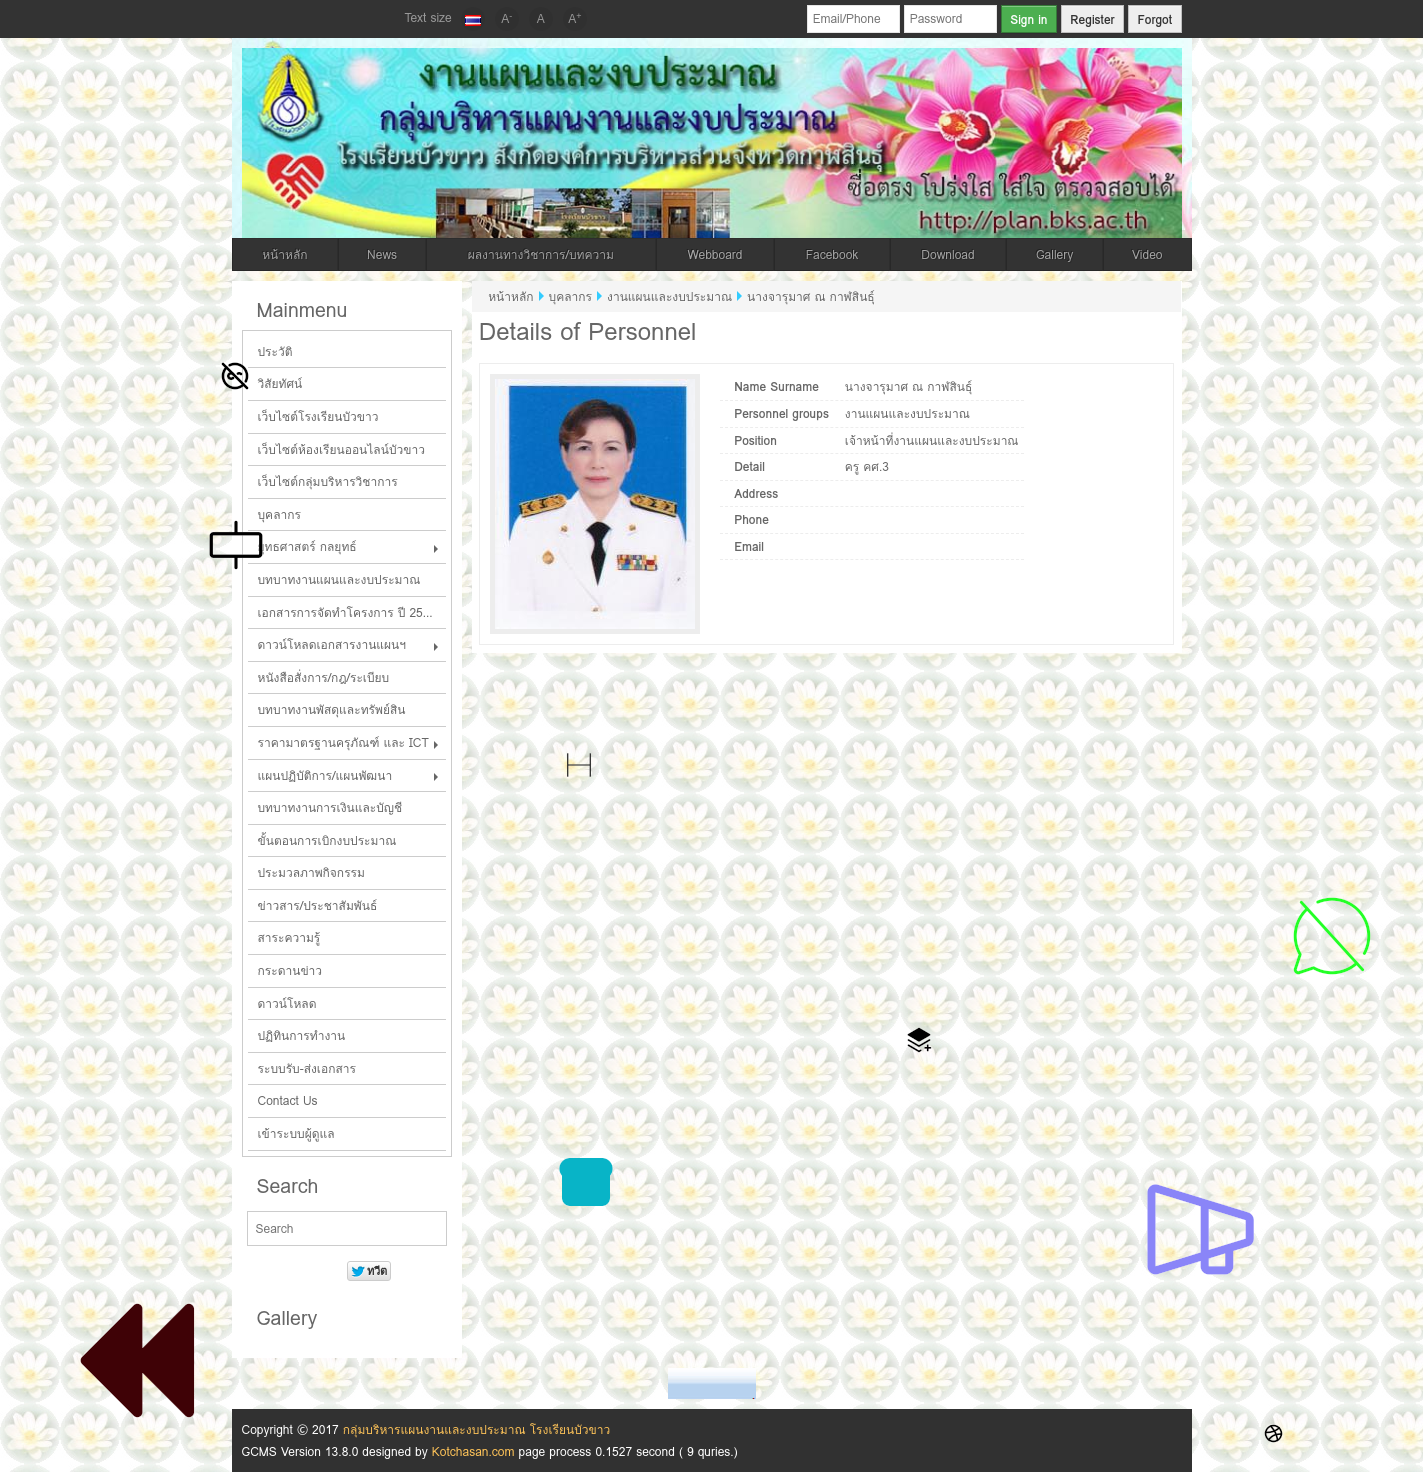 The width and height of the screenshot is (1423, 1472). I want to click on add a new layer to the stack, so click(919, 1040).